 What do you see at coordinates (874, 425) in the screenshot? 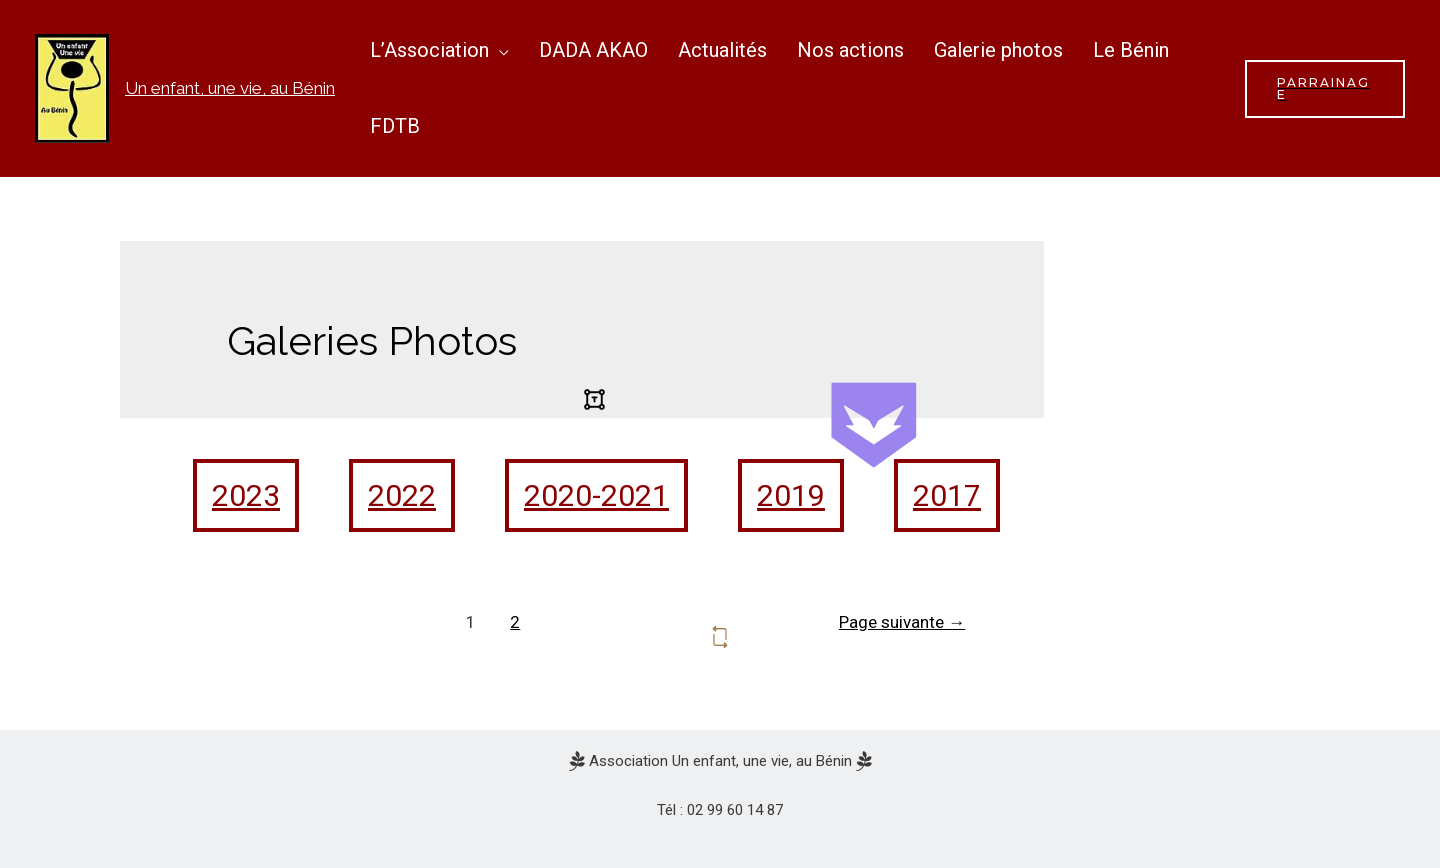
I see `indicates membership in Discord's HypeSquad House of Bravery` at bounding box center [874, 425].